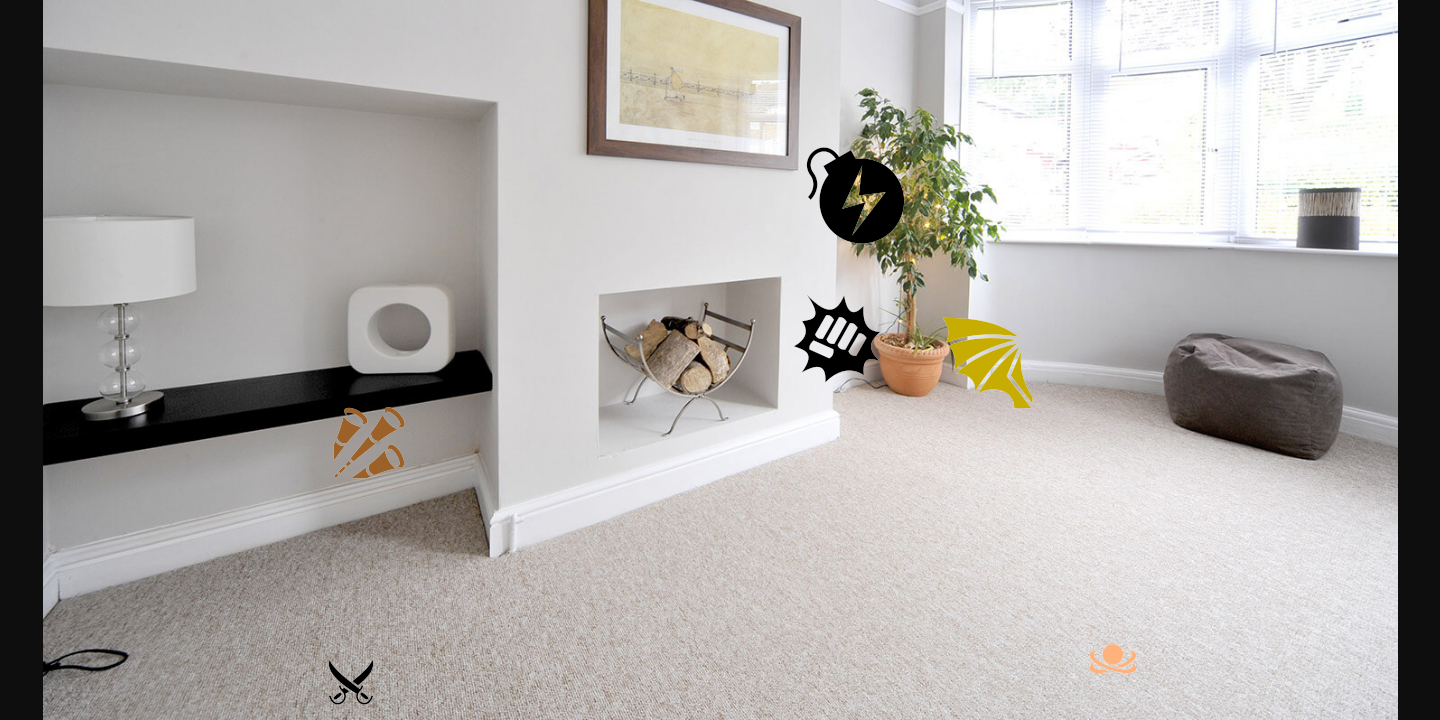 Image resolution: width=1440 pixels, height=720 pixels. Describe the element at coordinates (369, 442) in the screenshot. I see `play sound effects or celebration audio` at that location.